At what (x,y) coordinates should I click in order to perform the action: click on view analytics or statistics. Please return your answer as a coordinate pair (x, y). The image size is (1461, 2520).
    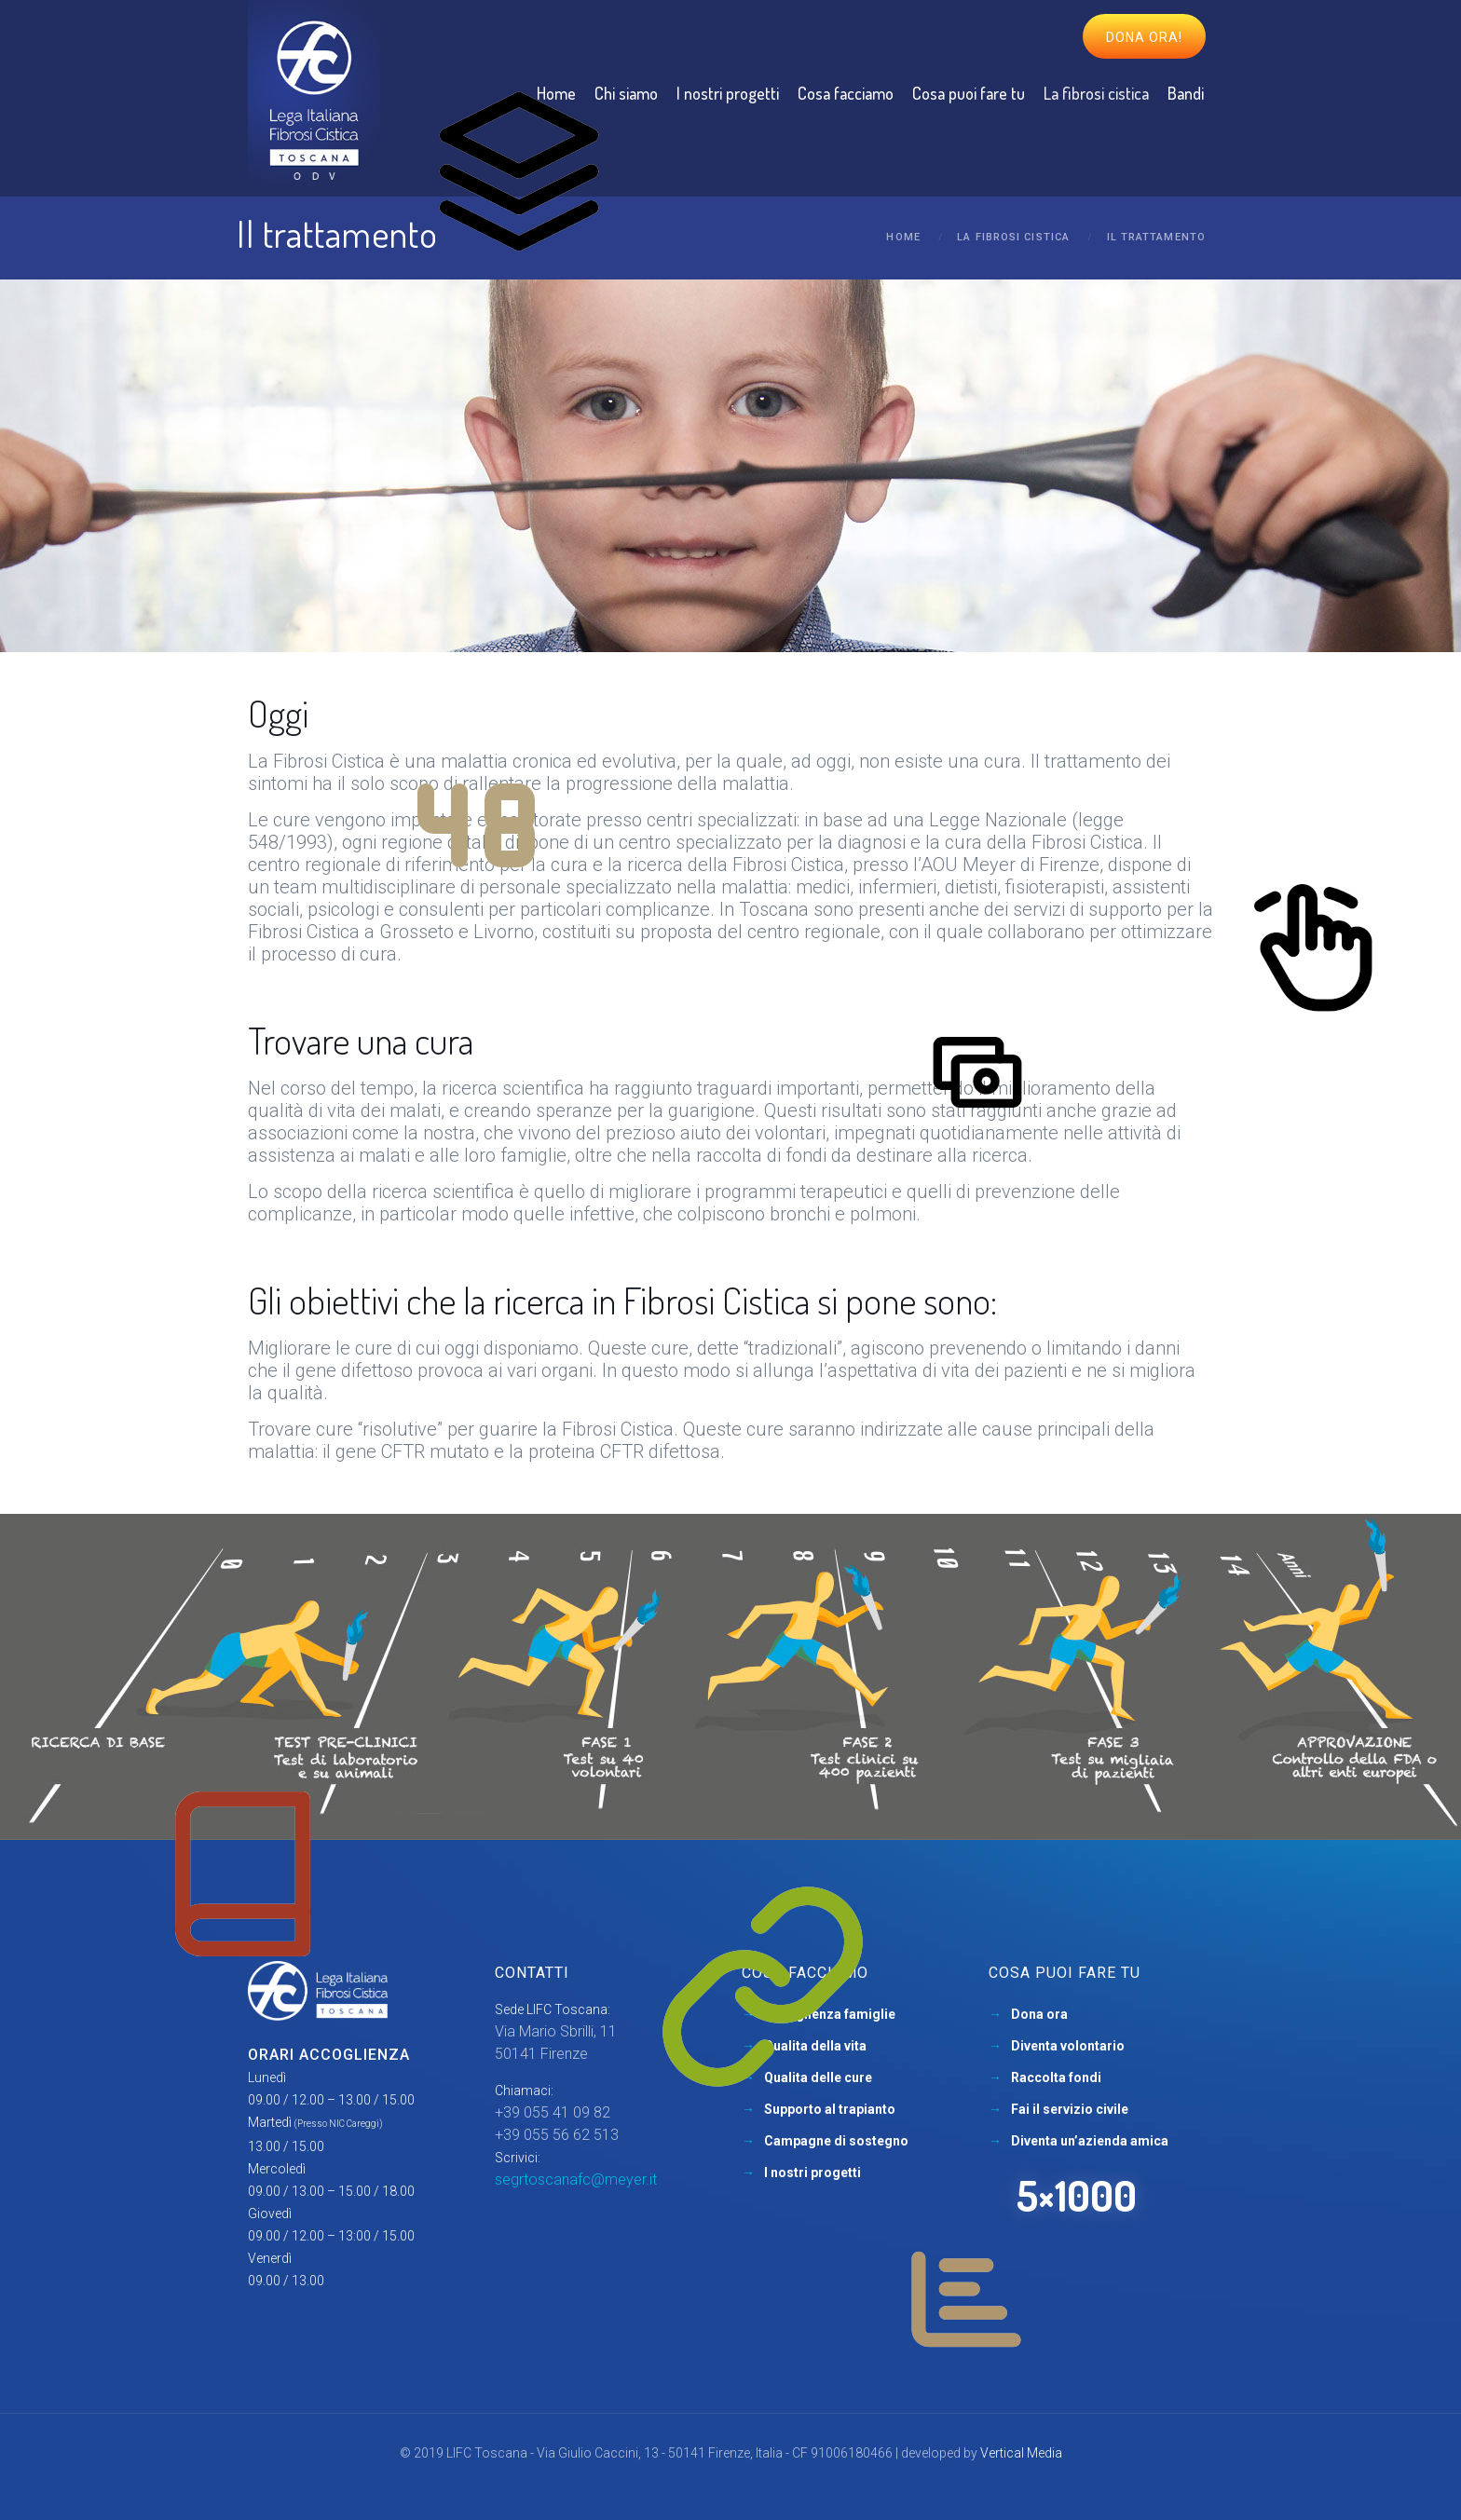
    Looking at the image, I should click on (966, 2299).